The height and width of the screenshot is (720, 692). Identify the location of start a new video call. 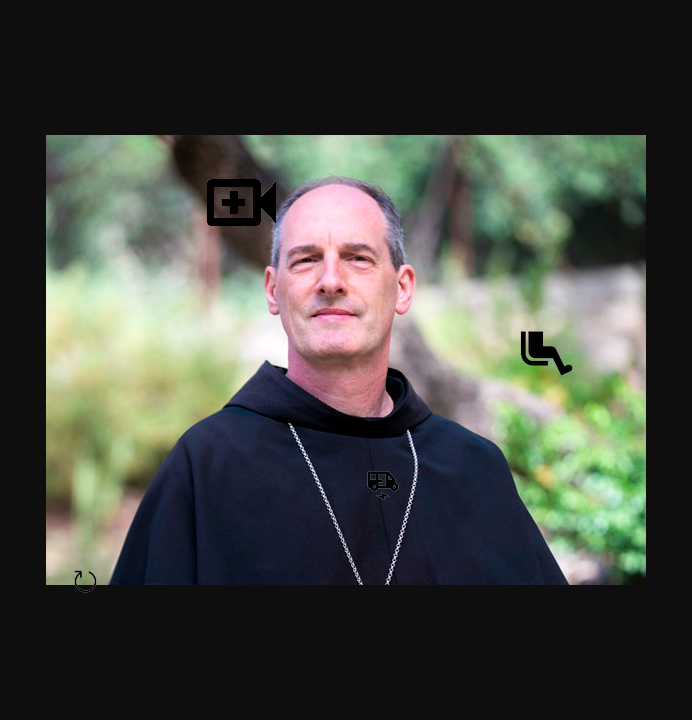
(241, 202).